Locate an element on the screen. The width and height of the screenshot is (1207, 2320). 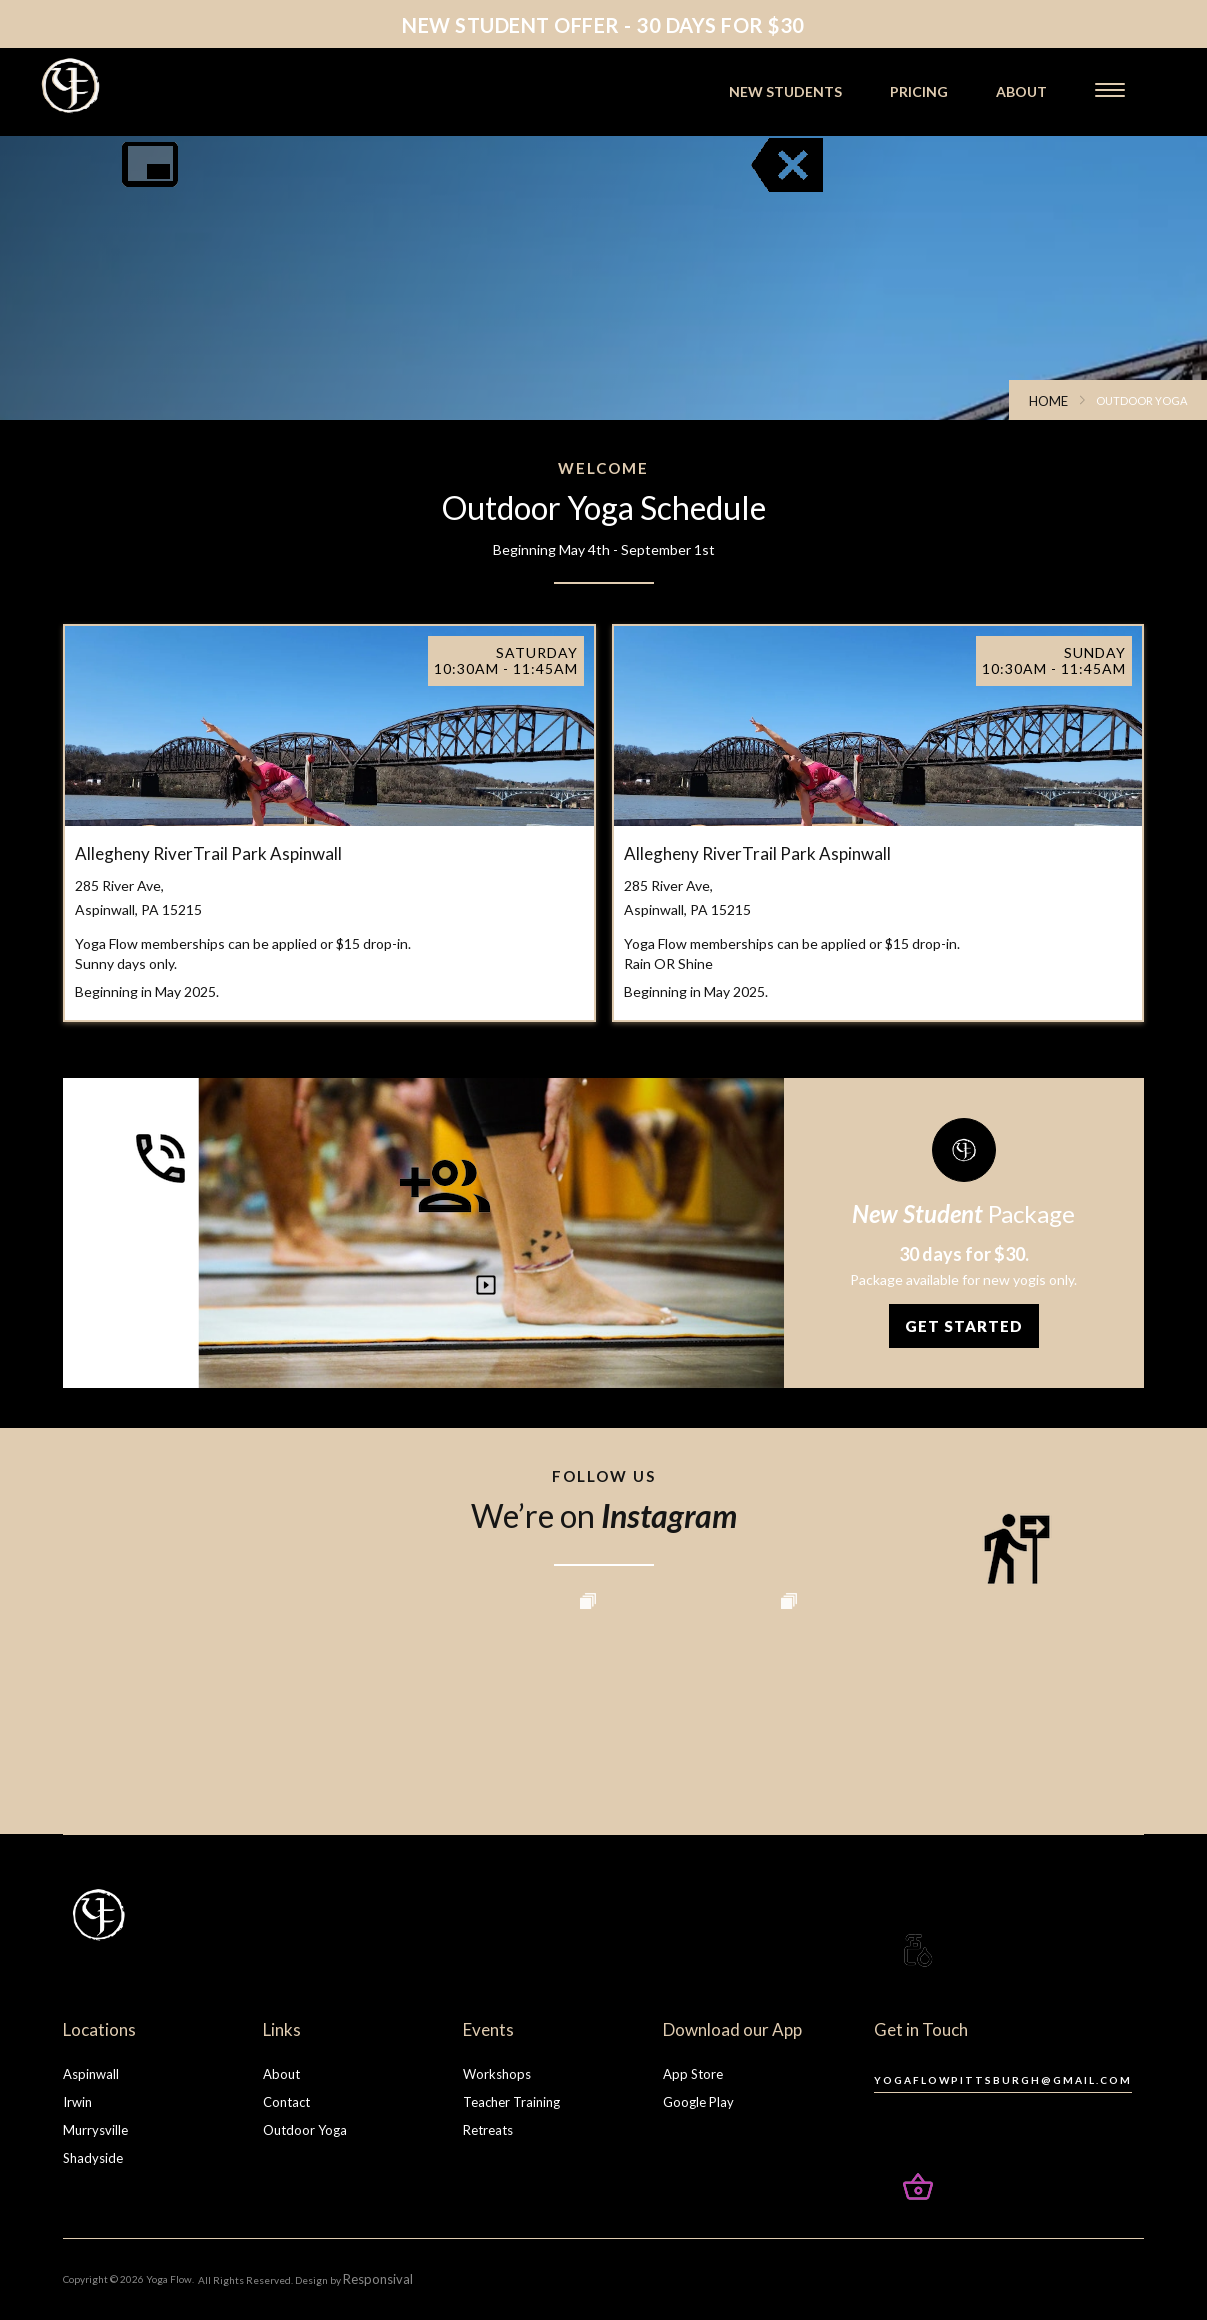
add a new member to a group is located at coordinates (445, 1186).